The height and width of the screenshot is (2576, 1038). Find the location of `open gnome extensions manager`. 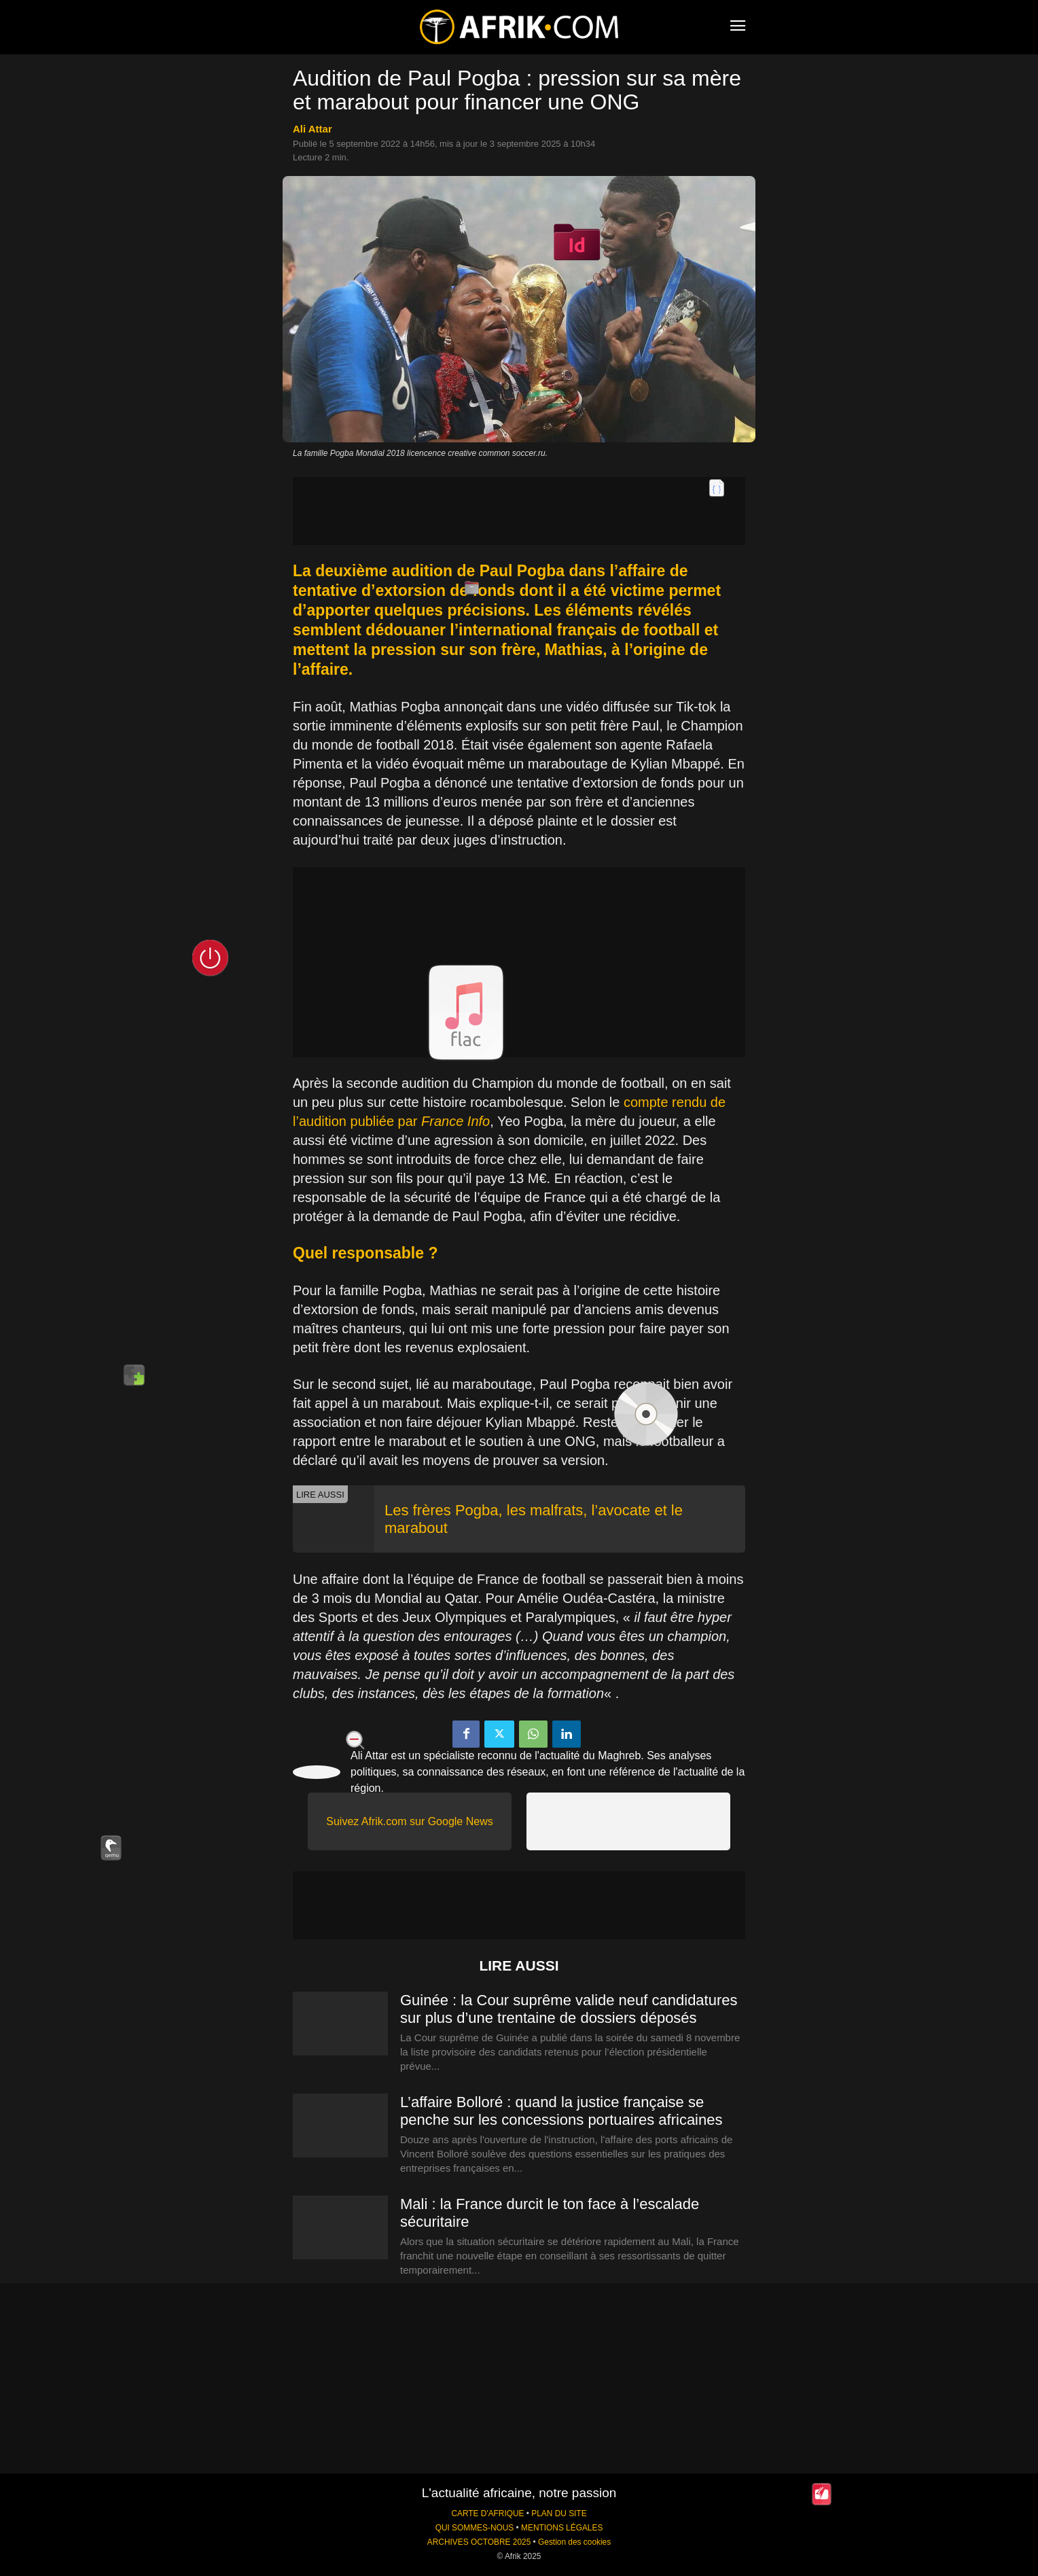

open gnome extensions manager is located at coordinates (134, 1375).